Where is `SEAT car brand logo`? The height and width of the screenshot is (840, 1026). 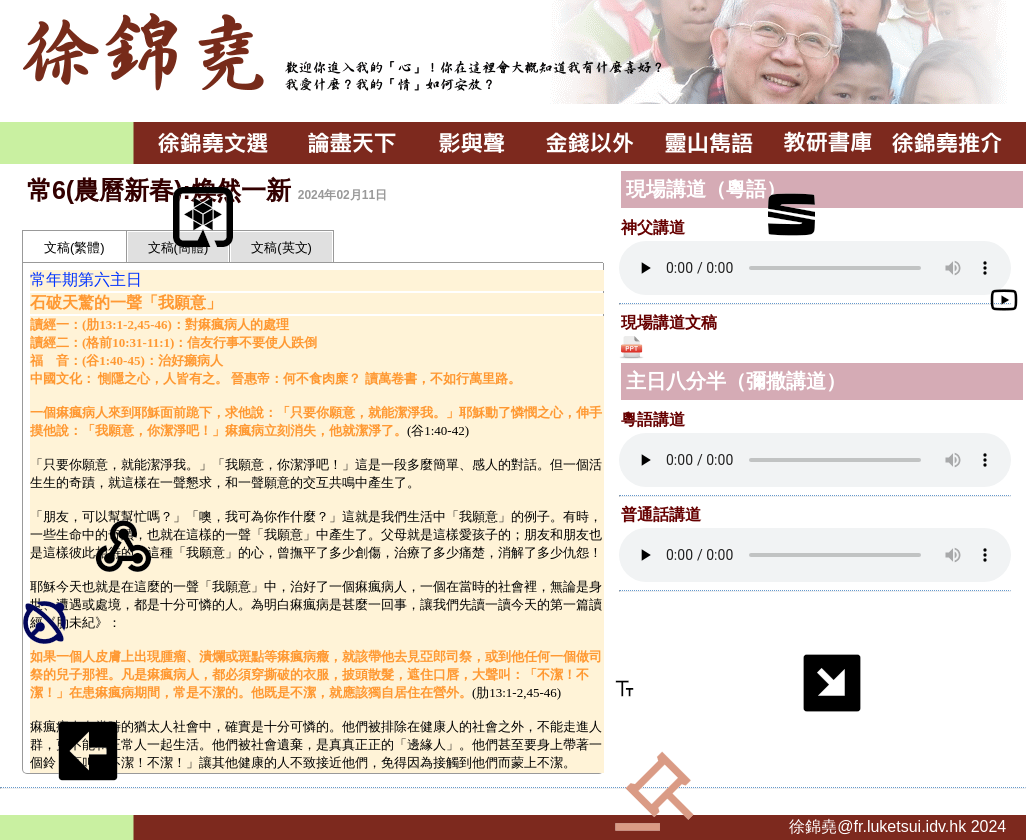 SEAT car brand logo is located at coordinates (791, 214).